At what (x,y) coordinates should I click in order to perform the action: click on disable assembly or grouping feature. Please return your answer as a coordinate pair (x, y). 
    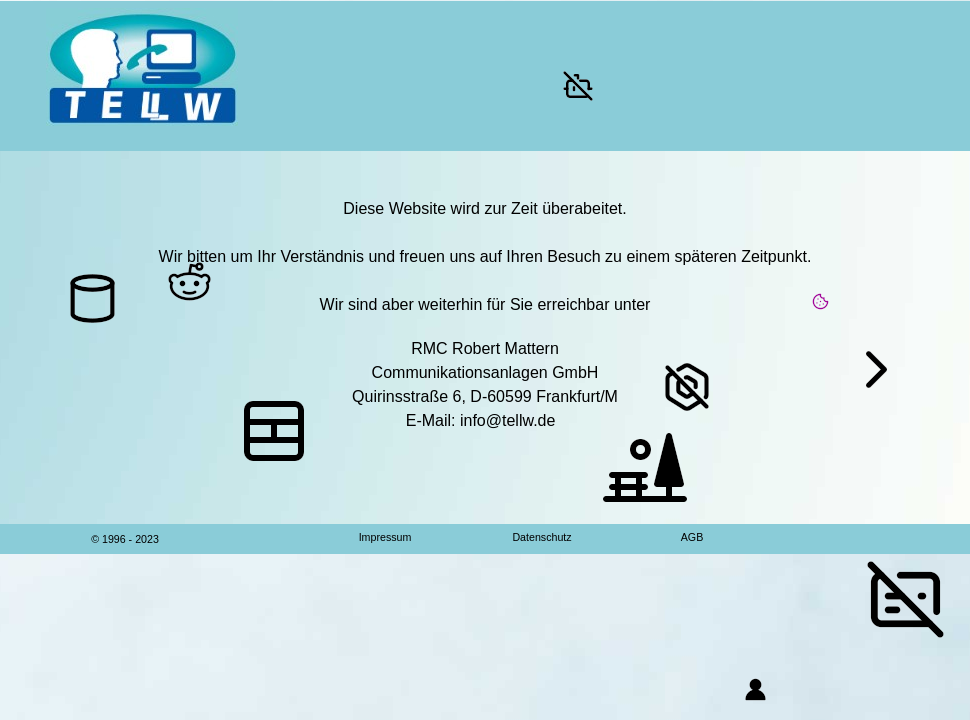
    Looking at the image, I should click on (687, 387).